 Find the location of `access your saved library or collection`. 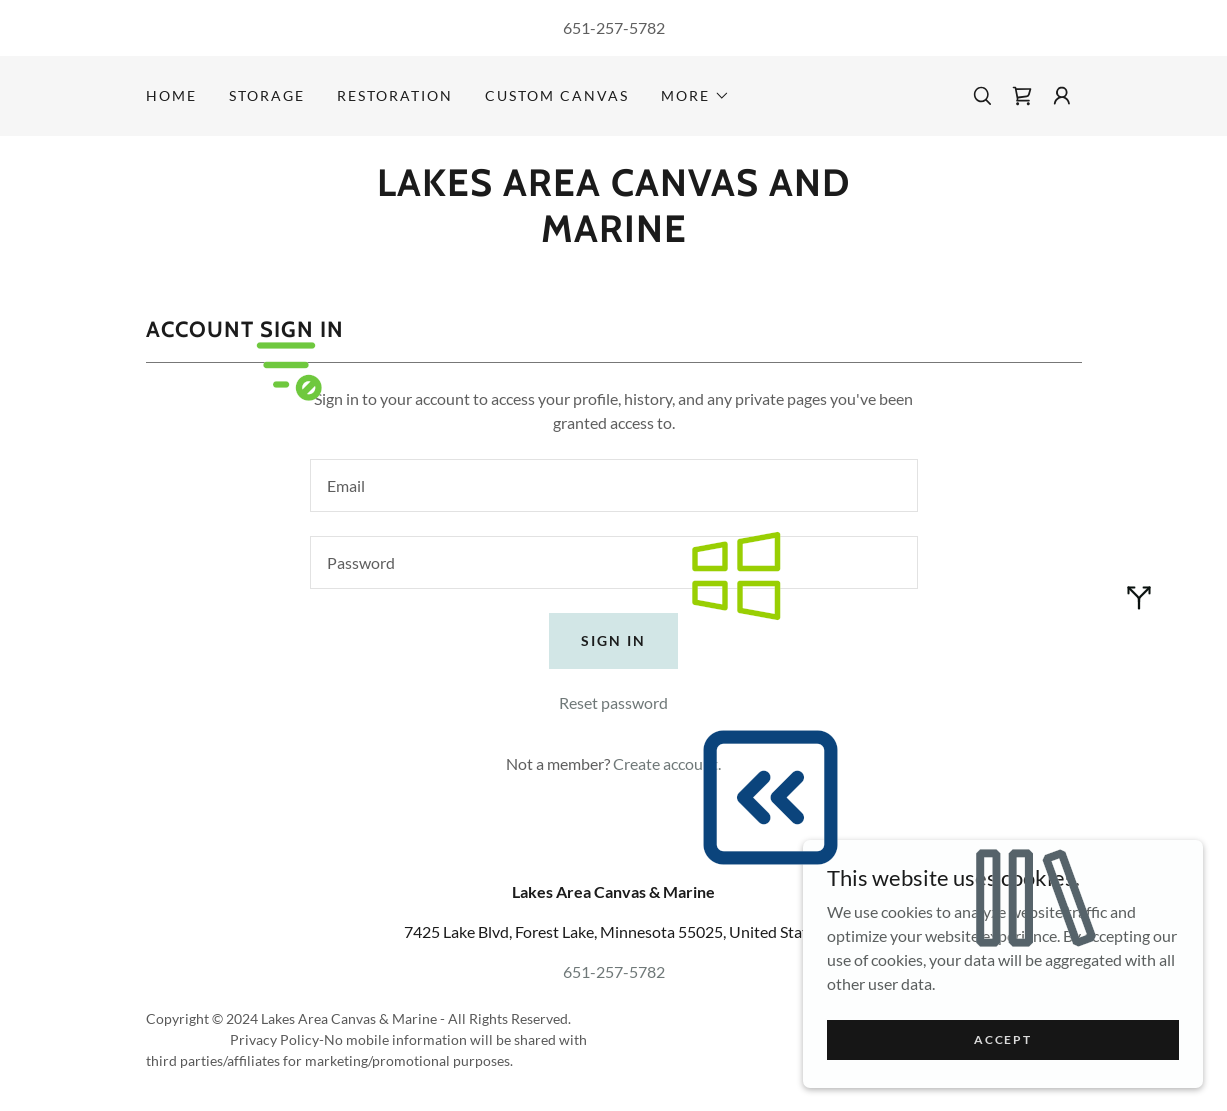

access your saved library or collection is located at coordinates (1033, 898).